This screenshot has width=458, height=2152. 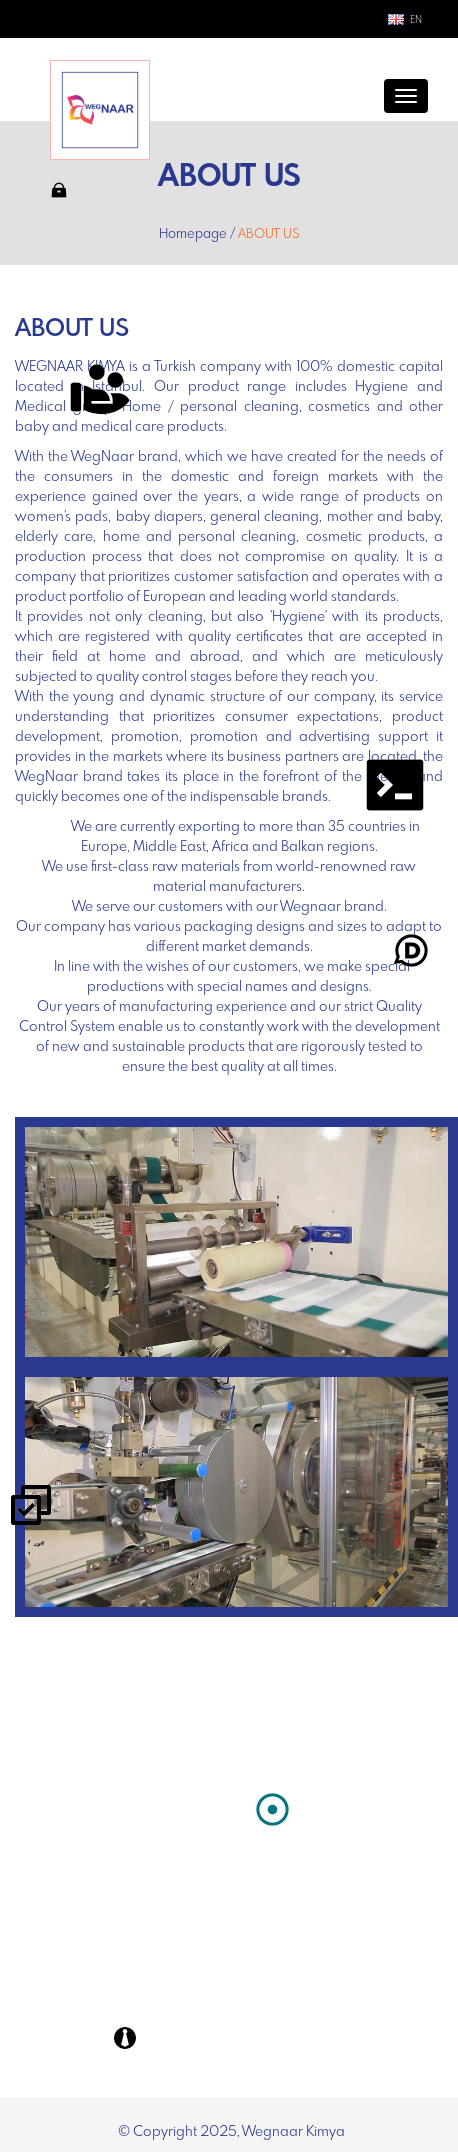 I want to click on open terminal or command line interface, so click(x=395, y=785).